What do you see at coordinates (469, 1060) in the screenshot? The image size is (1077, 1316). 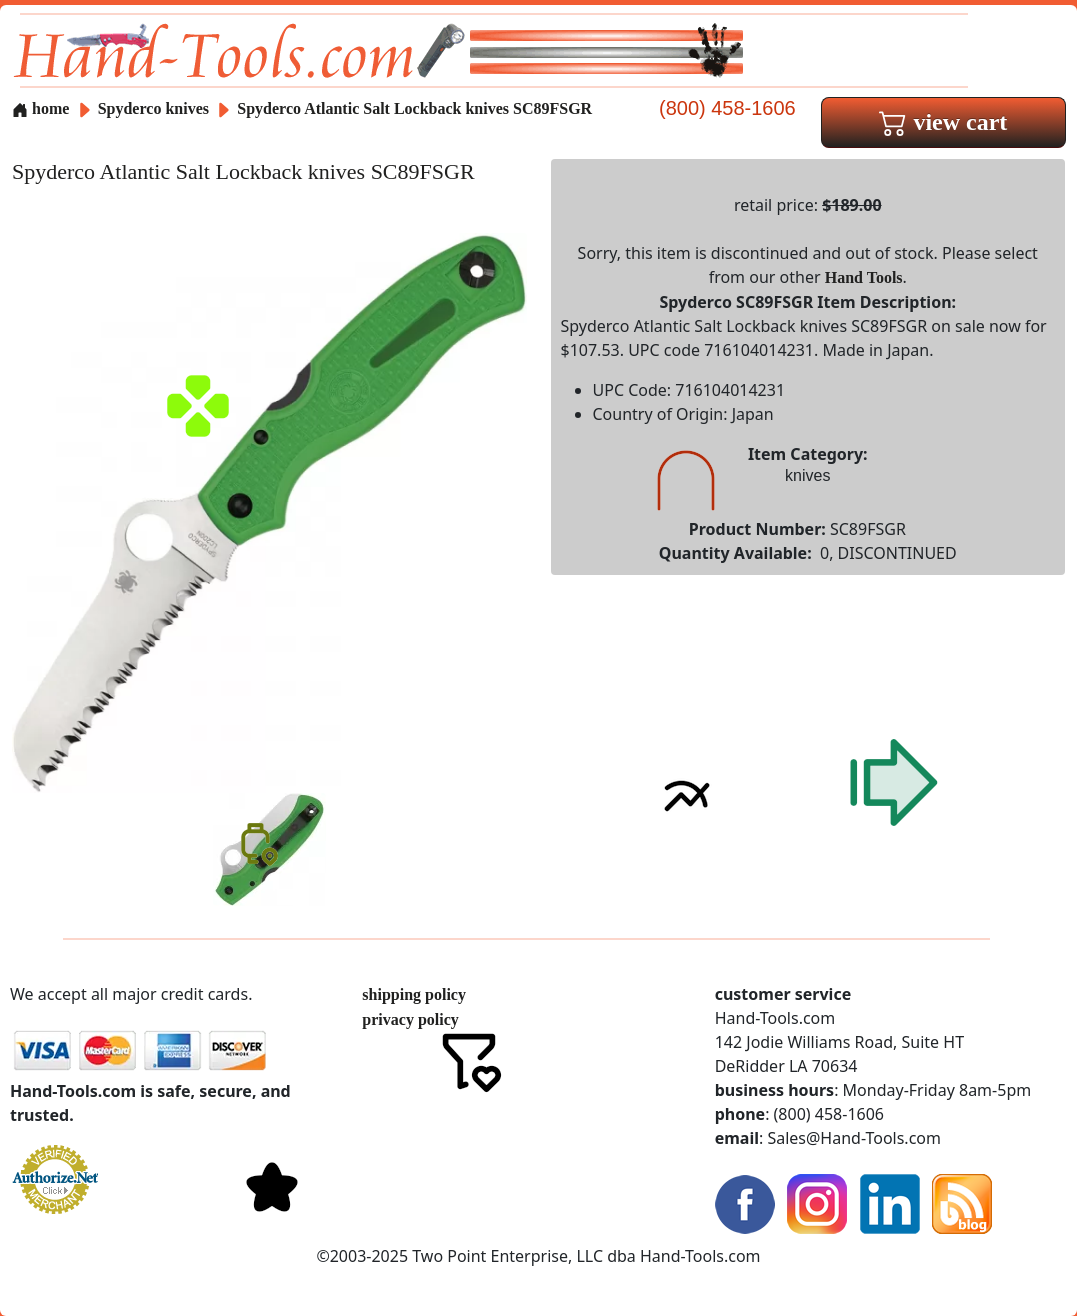 I see `filter by favorites` at bounding box center [469, 1060].